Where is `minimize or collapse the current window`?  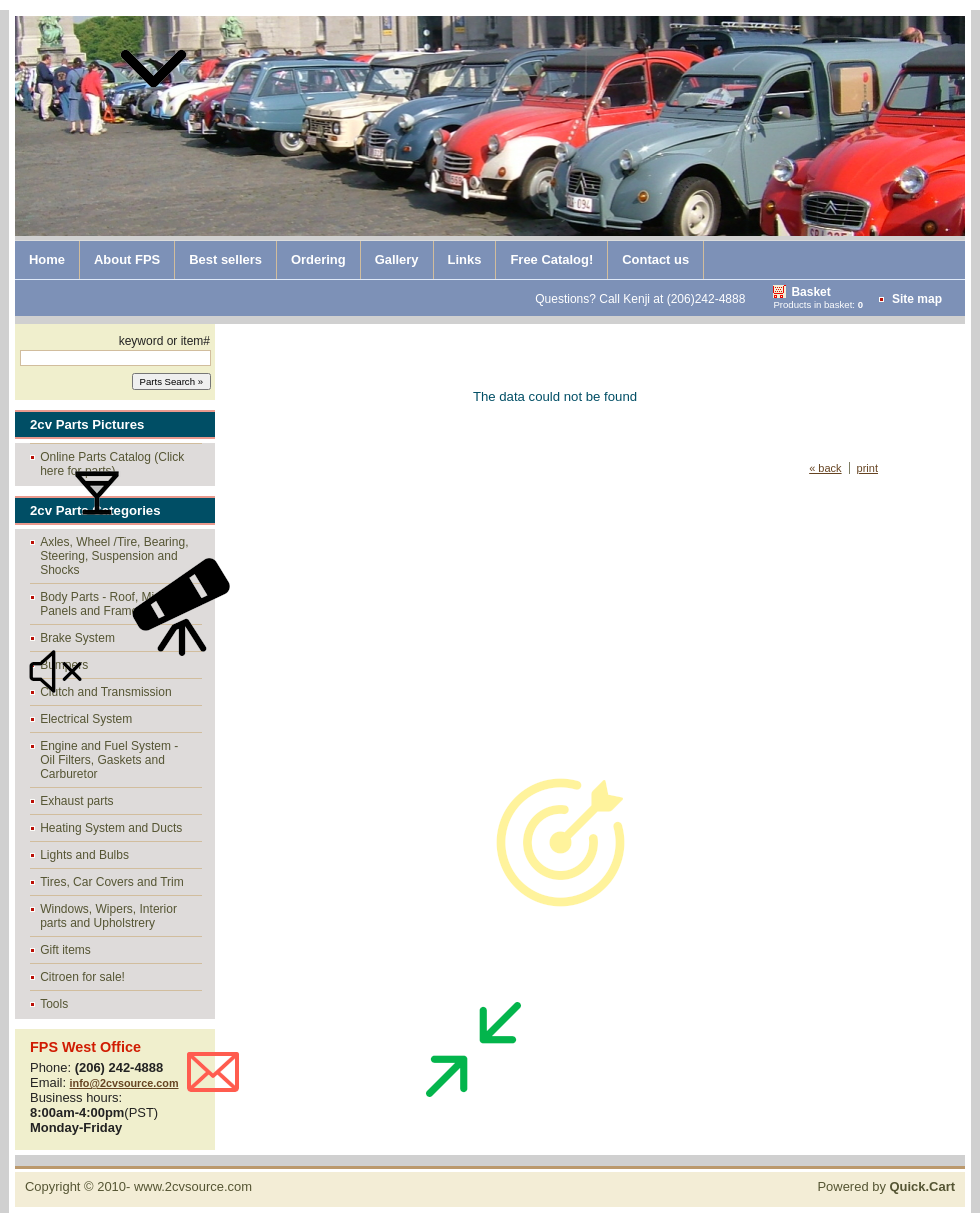
minimize or collapse the current window is located at coordinates (473, 1049).